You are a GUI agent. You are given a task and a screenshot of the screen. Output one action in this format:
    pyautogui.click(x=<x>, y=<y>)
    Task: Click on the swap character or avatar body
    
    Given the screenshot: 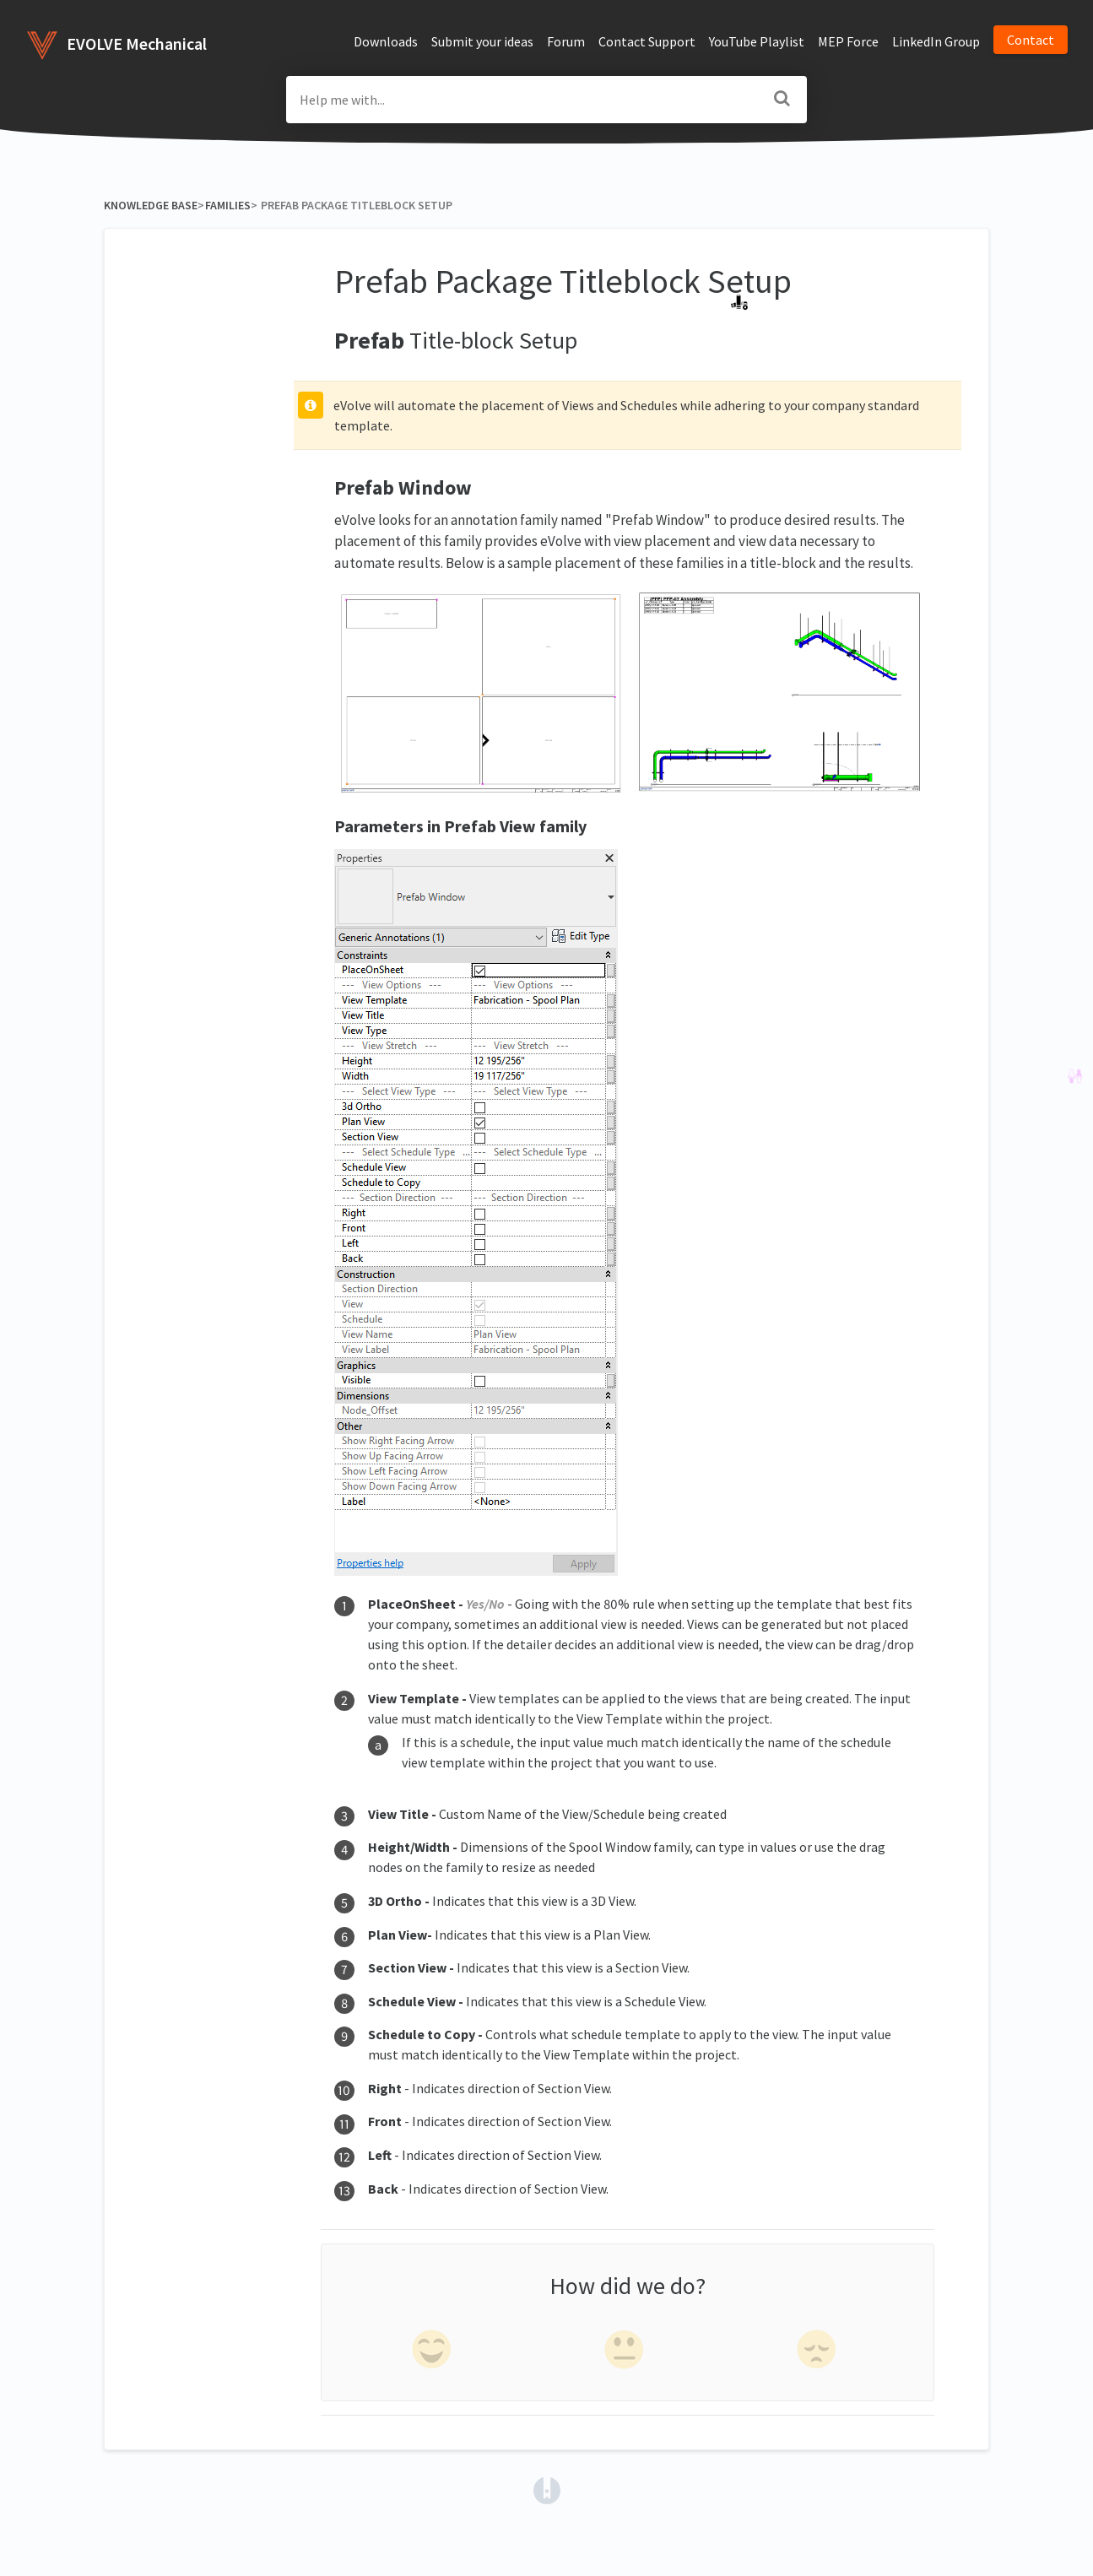 What is the action you would take?
    pyautogui.click(x=1075, y=1076)
    